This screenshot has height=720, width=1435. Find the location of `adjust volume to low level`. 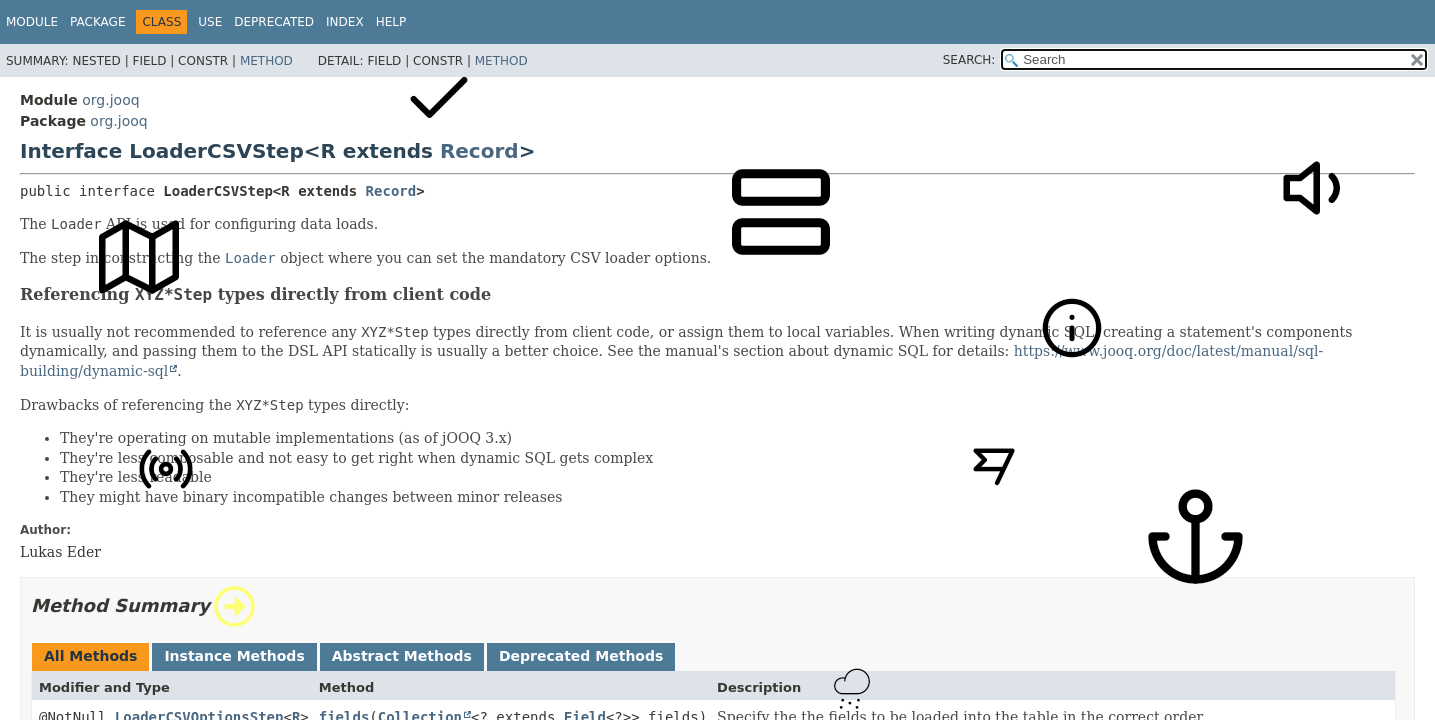

adjust volume to low level is located at coordinates (1320, 188).